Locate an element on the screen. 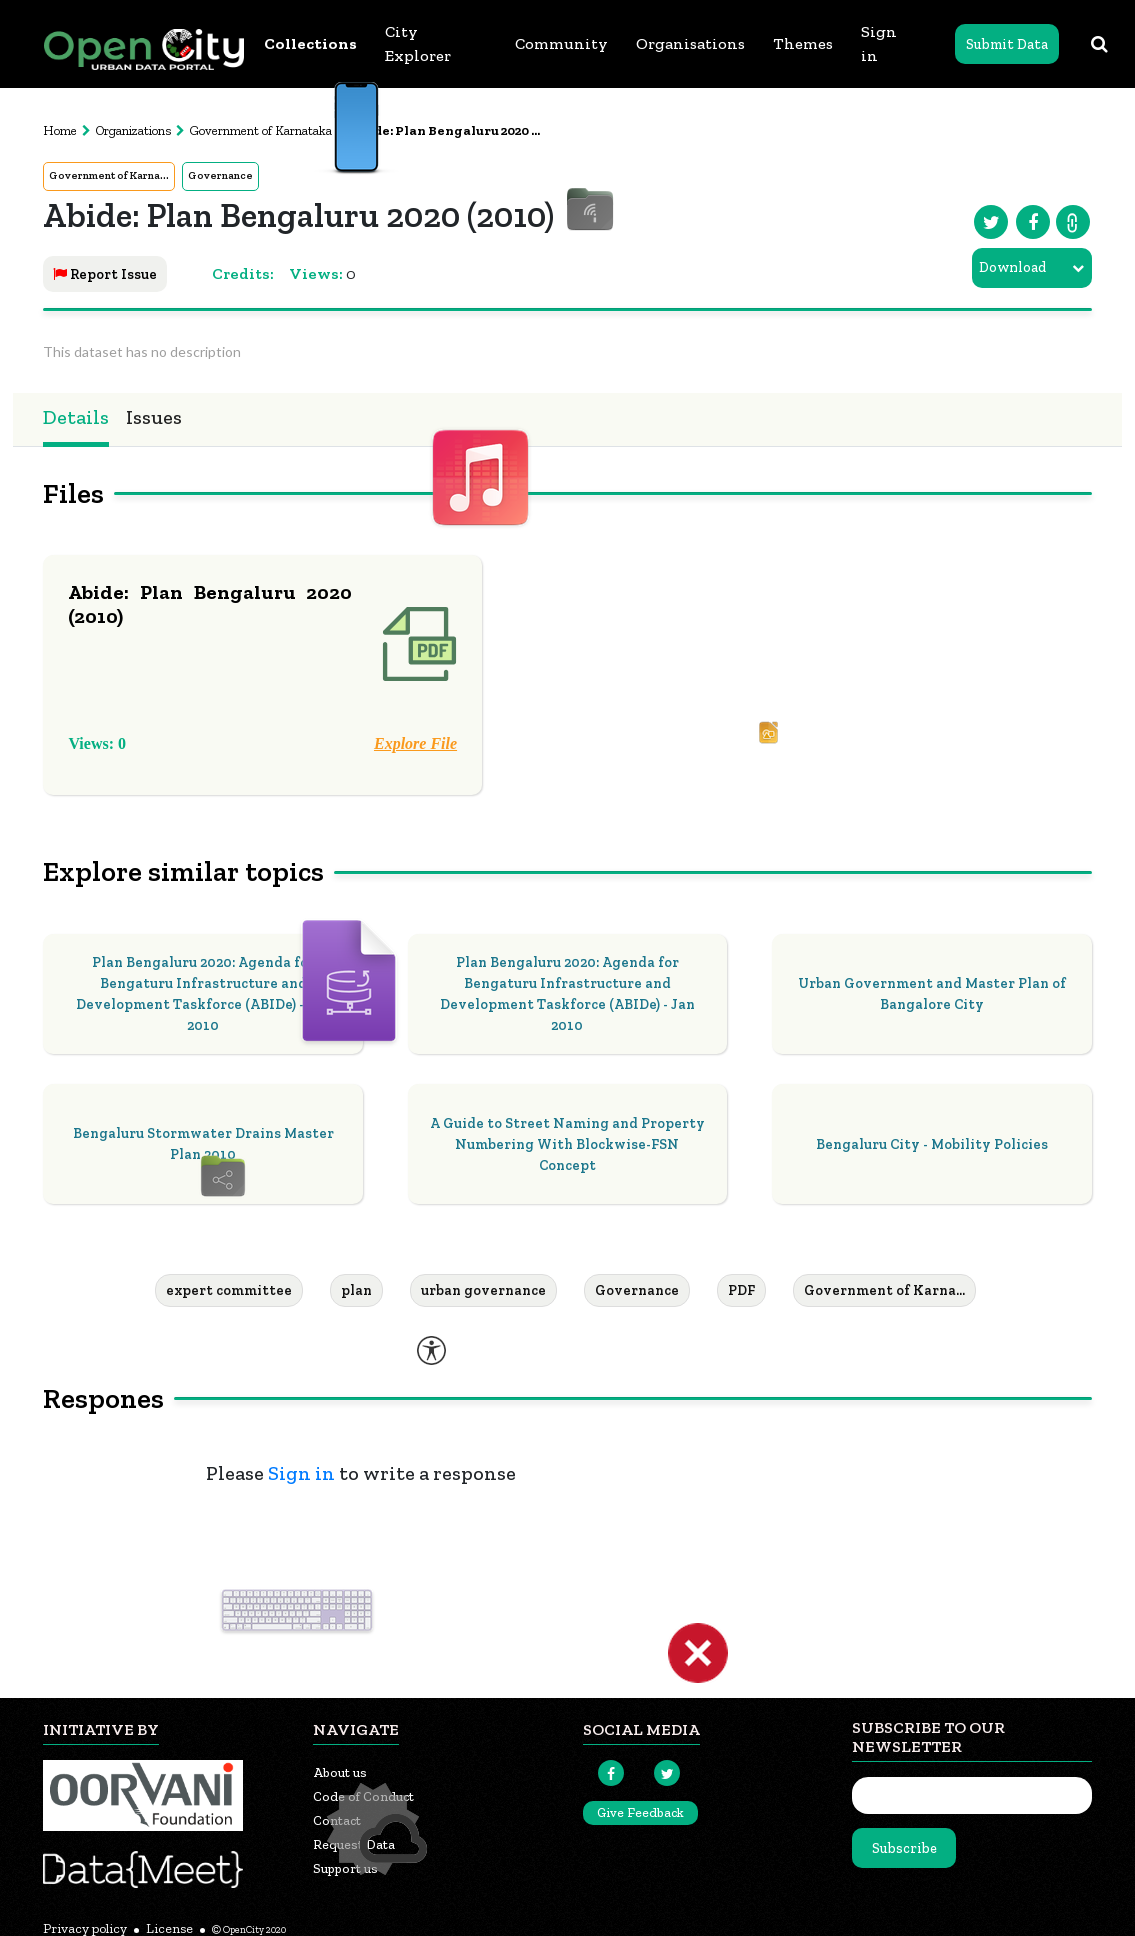 The image size is (1135, 1936). iPhone 12 Pro device icon is located at coordinates (356, 128).